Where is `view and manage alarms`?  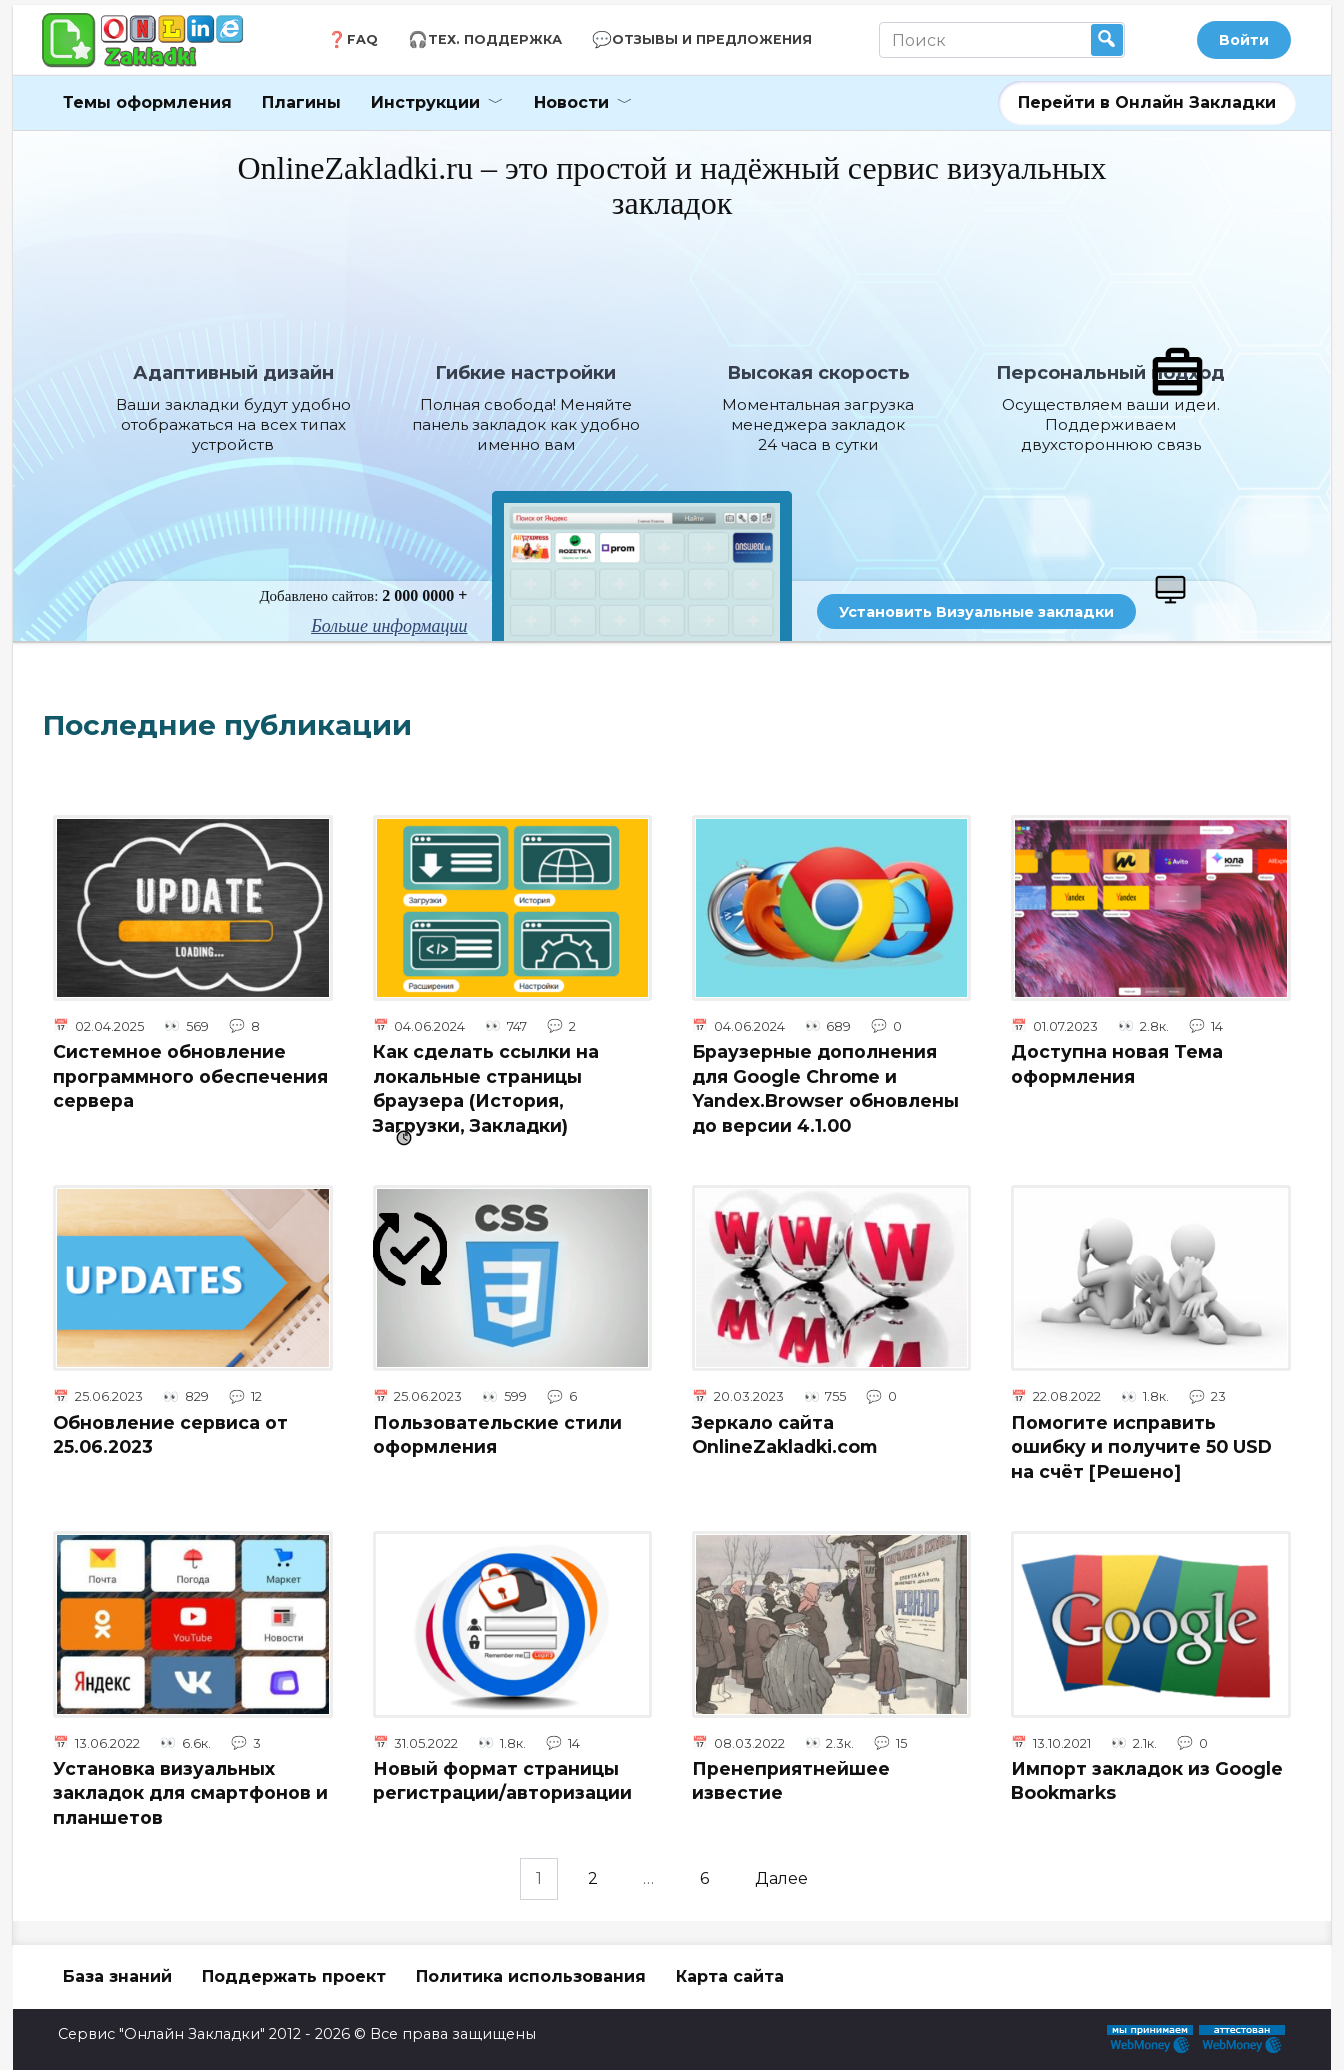 view and manage alarms is located at coordinates (404, 1137).